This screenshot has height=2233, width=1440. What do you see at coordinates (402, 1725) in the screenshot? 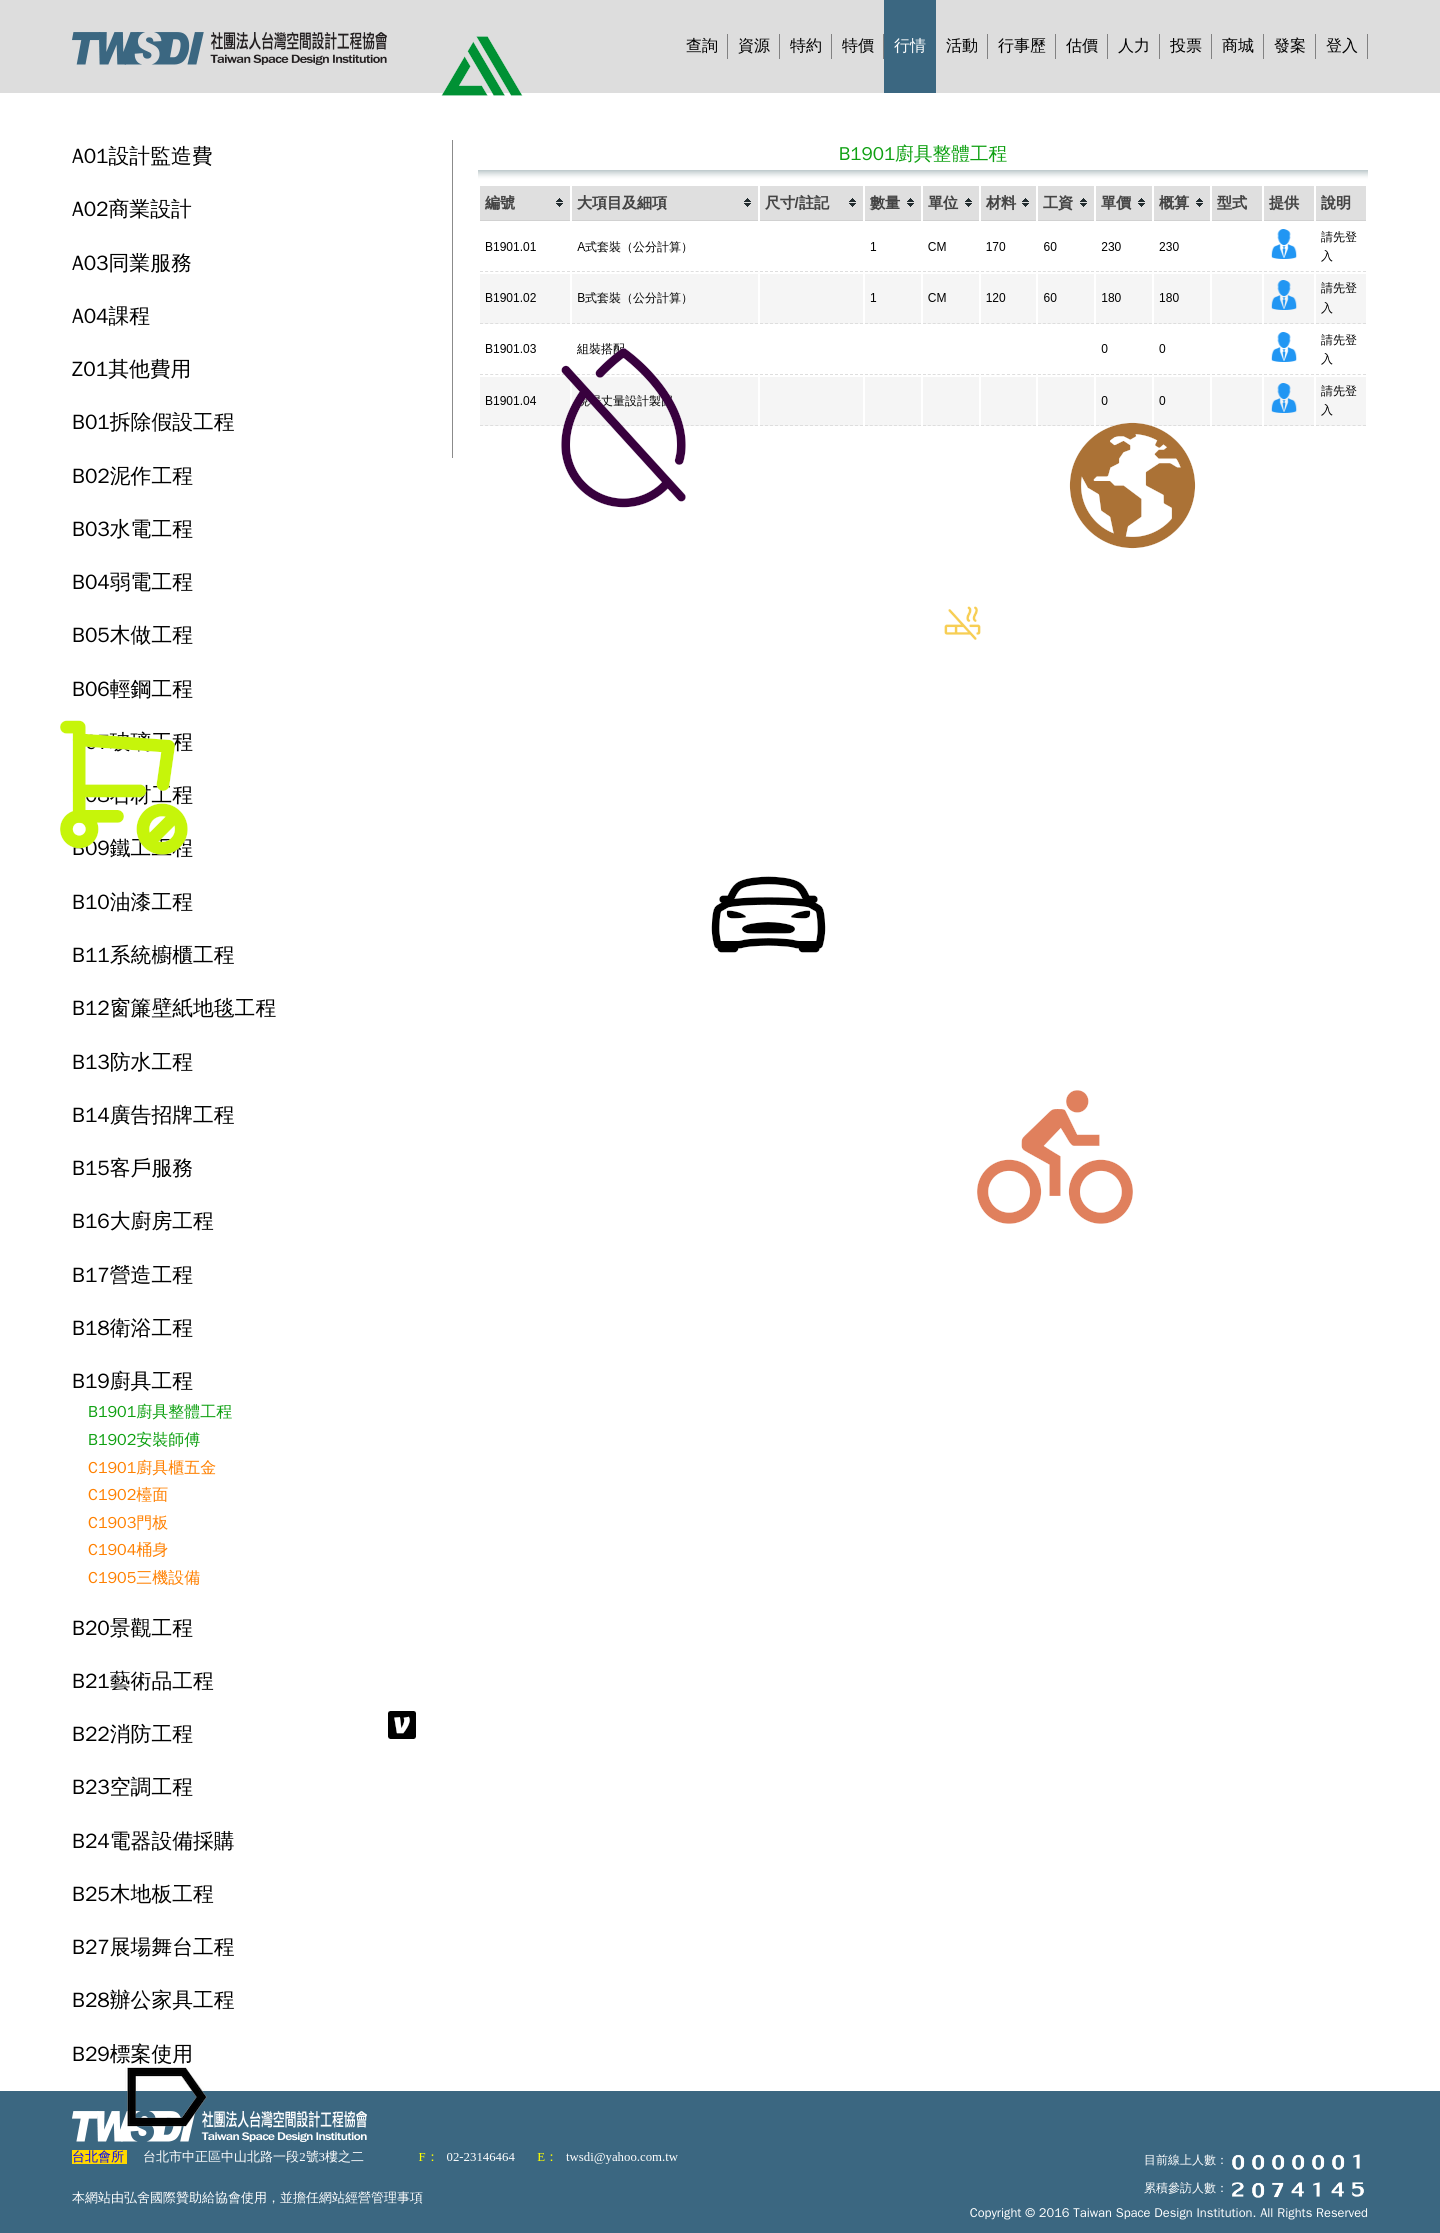
I see `open Venmo app` at bounding box center [402, 1725].